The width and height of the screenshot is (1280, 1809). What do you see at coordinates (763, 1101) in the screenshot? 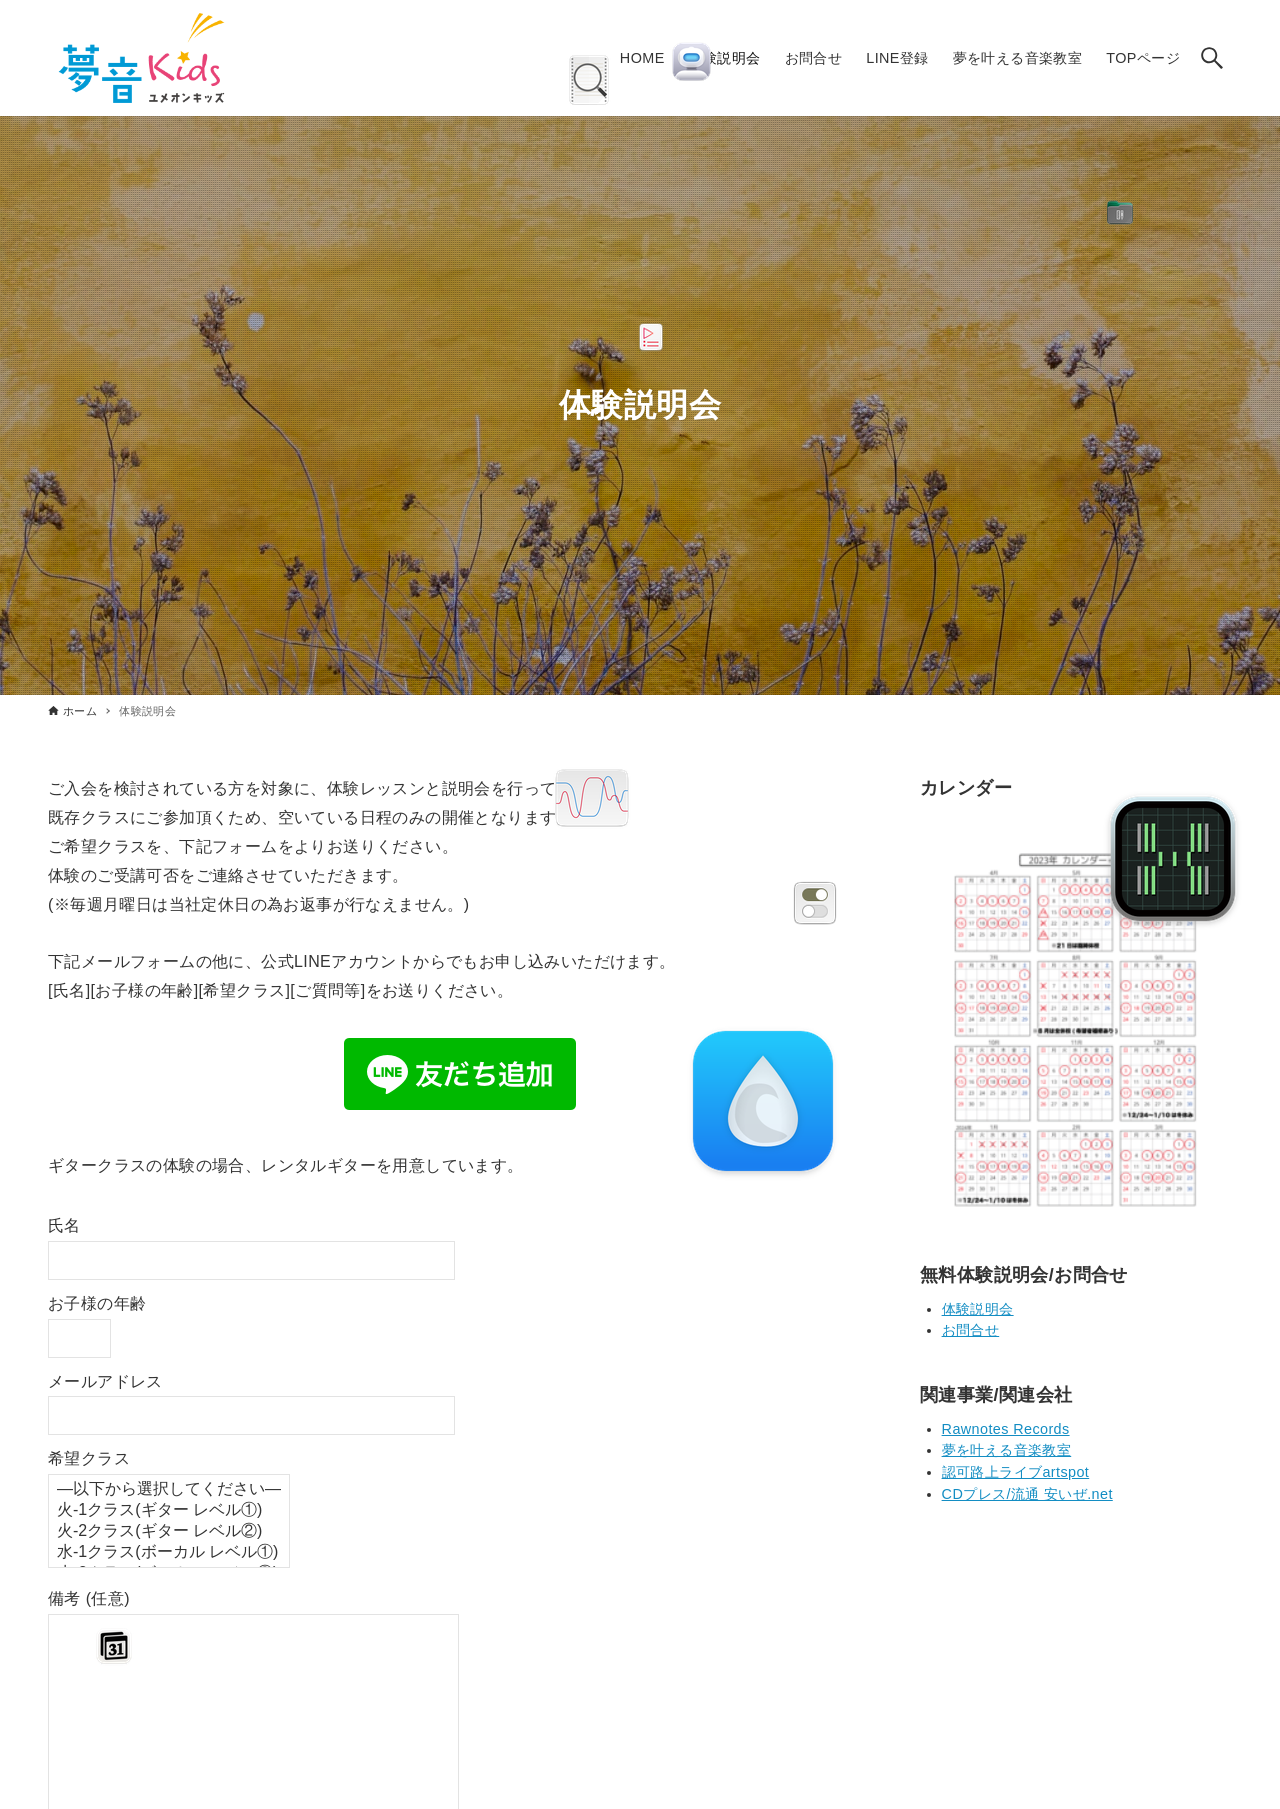
I see `open deluge torrent client` at bounding box center [763, 1101].